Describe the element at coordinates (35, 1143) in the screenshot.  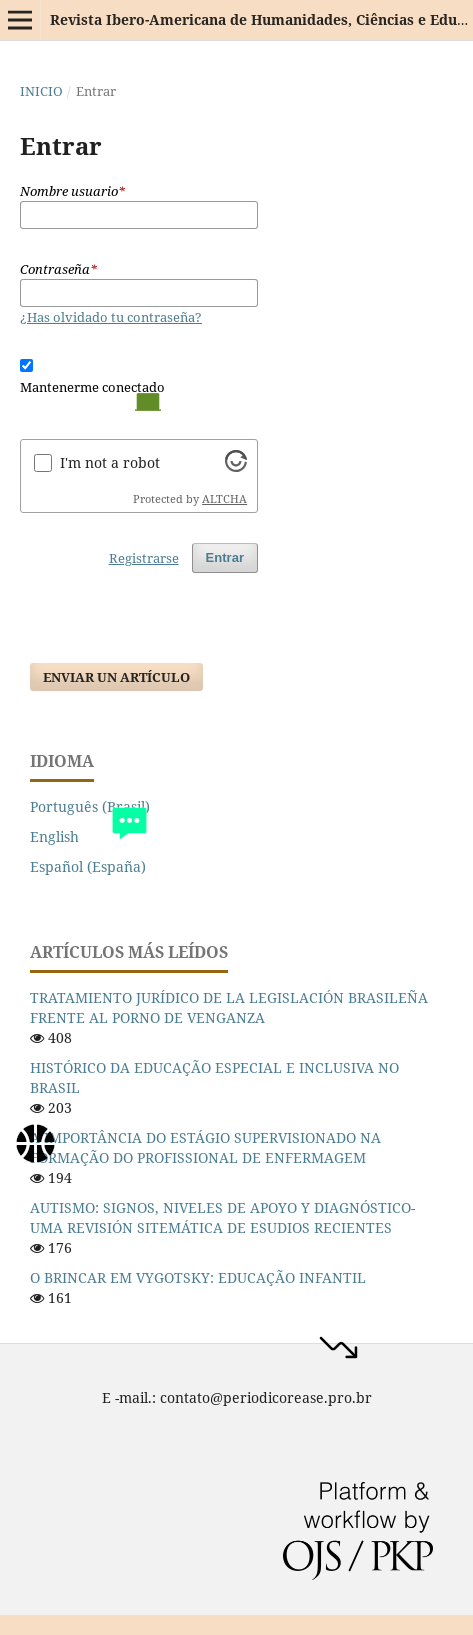
I see `access sports or basketball-related content` at that location.